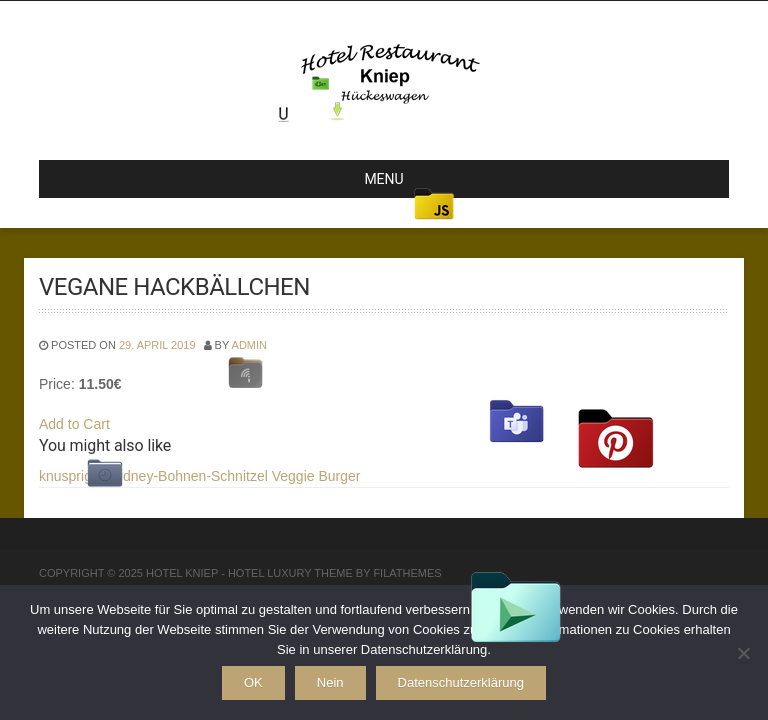 Image resolution: width=768 pixels, height=720 pixels. What do you see at coordinates (320, 83) in the screenshot?
I see `open uGet download manager folder` at bounding box center [320, 83].